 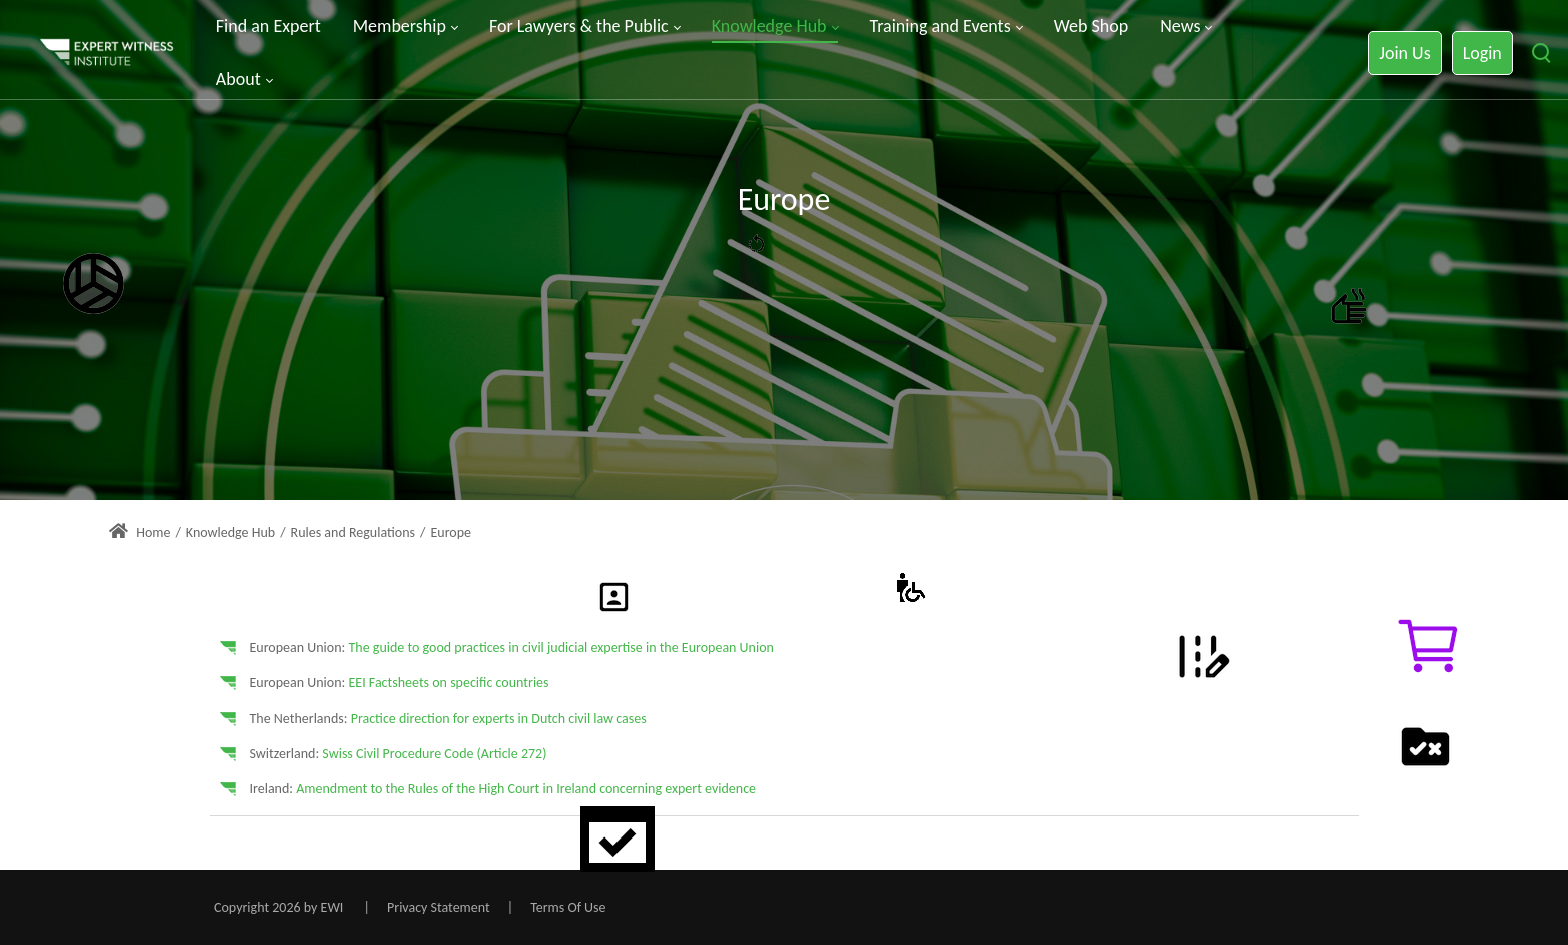 What do you see at coordinates (910, 587) in the screenshot?
I see `wheelchair accessible pickup location` at bounding box center [910, 587].